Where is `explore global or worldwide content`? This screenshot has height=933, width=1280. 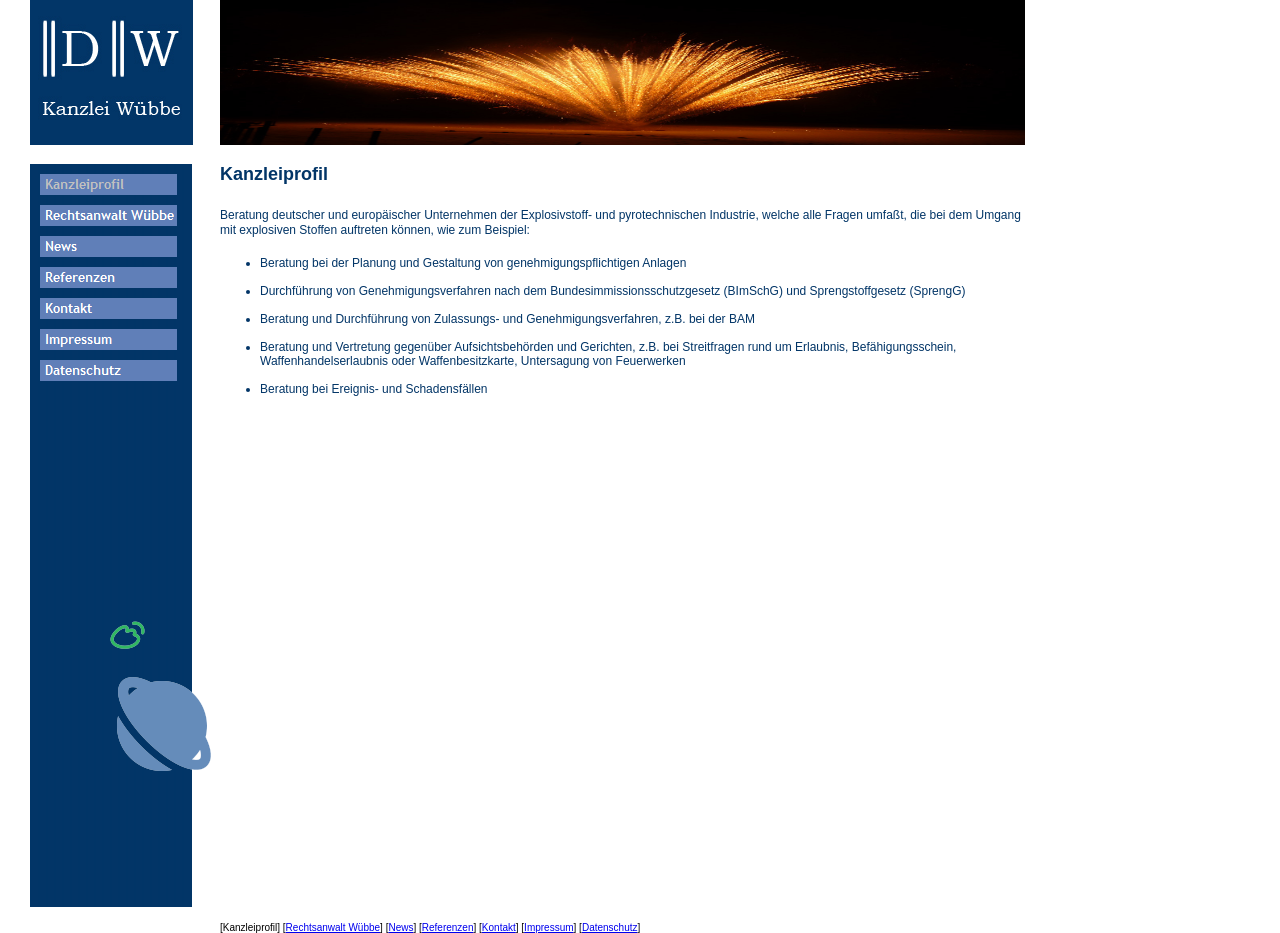 explore global or worldwide content is located at coordinates (162, 726).